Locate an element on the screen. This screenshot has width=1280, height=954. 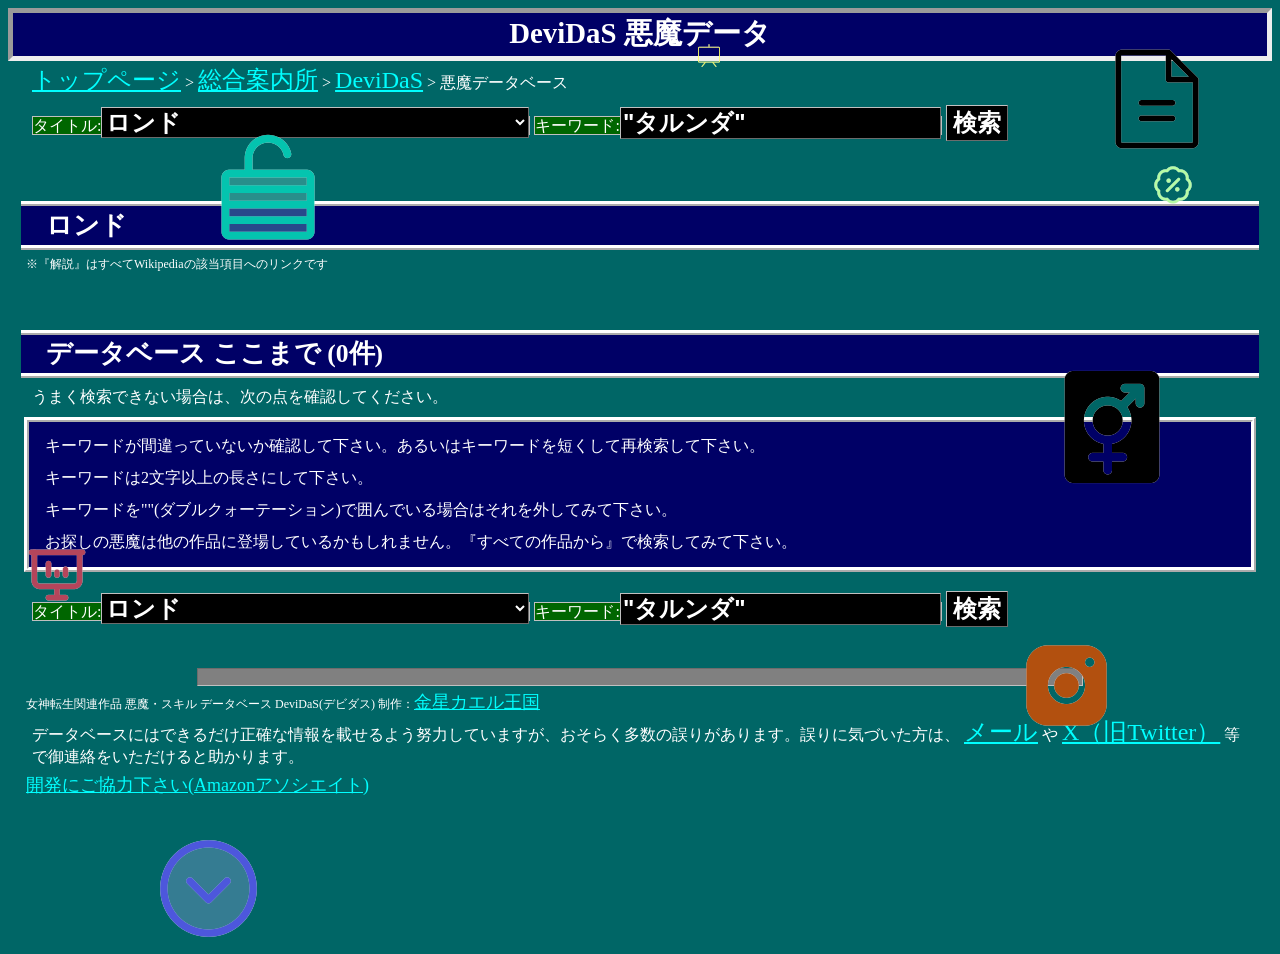
view presentation analytics is located at coordinates (57, 575).